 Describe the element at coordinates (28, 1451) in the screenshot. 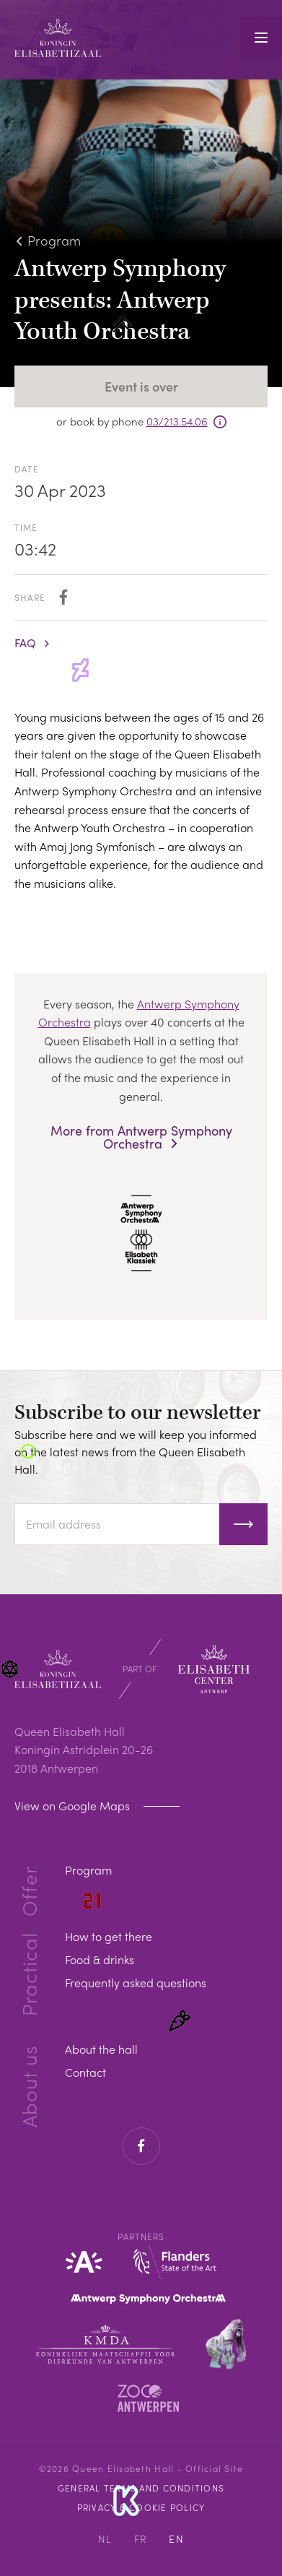

I see `unselected radio button or checkbox option` at that location.